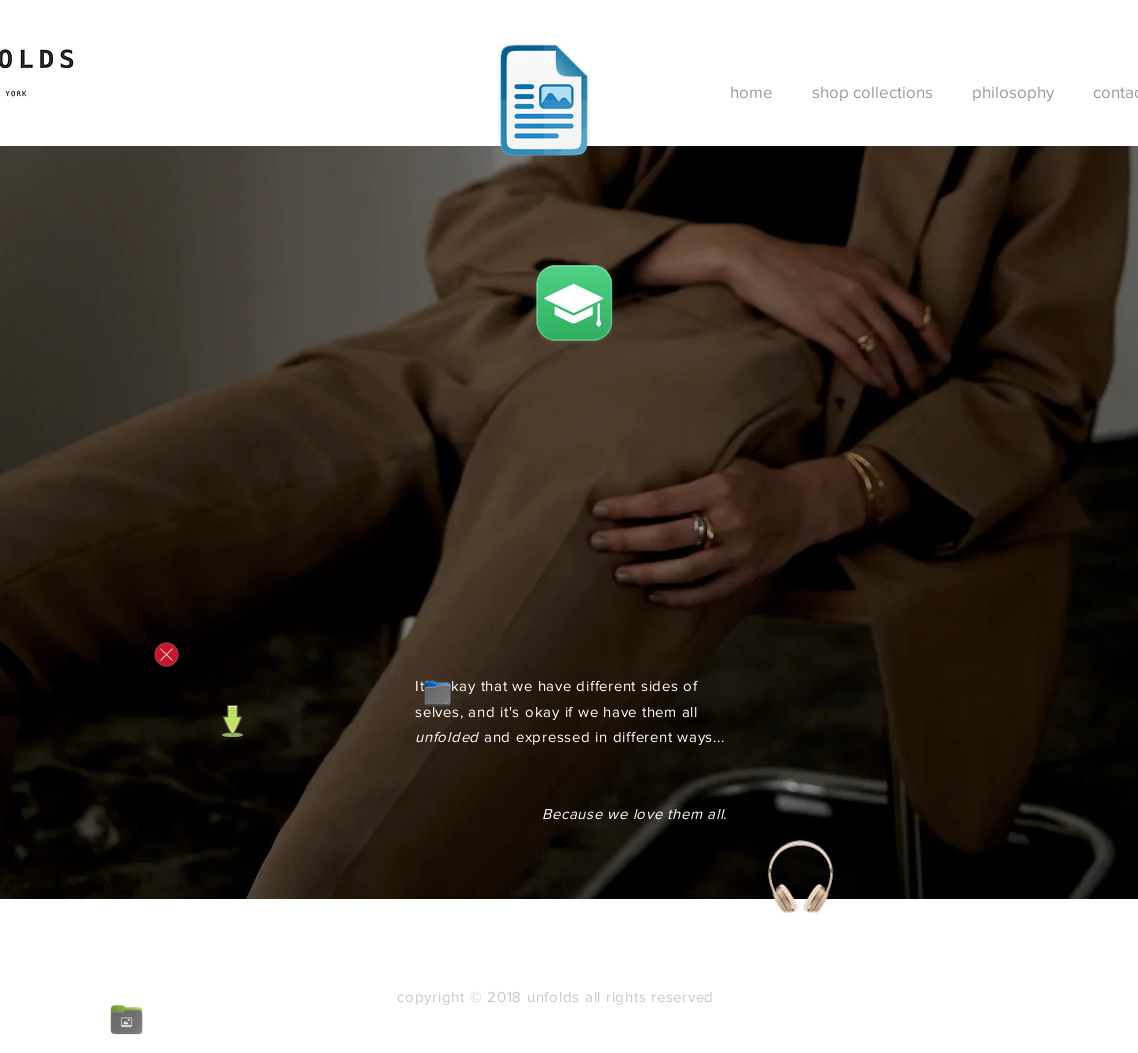  Describe the element at coordinates (437, 692) in the screenshot. I see `open a folder to view its contents` at that location.